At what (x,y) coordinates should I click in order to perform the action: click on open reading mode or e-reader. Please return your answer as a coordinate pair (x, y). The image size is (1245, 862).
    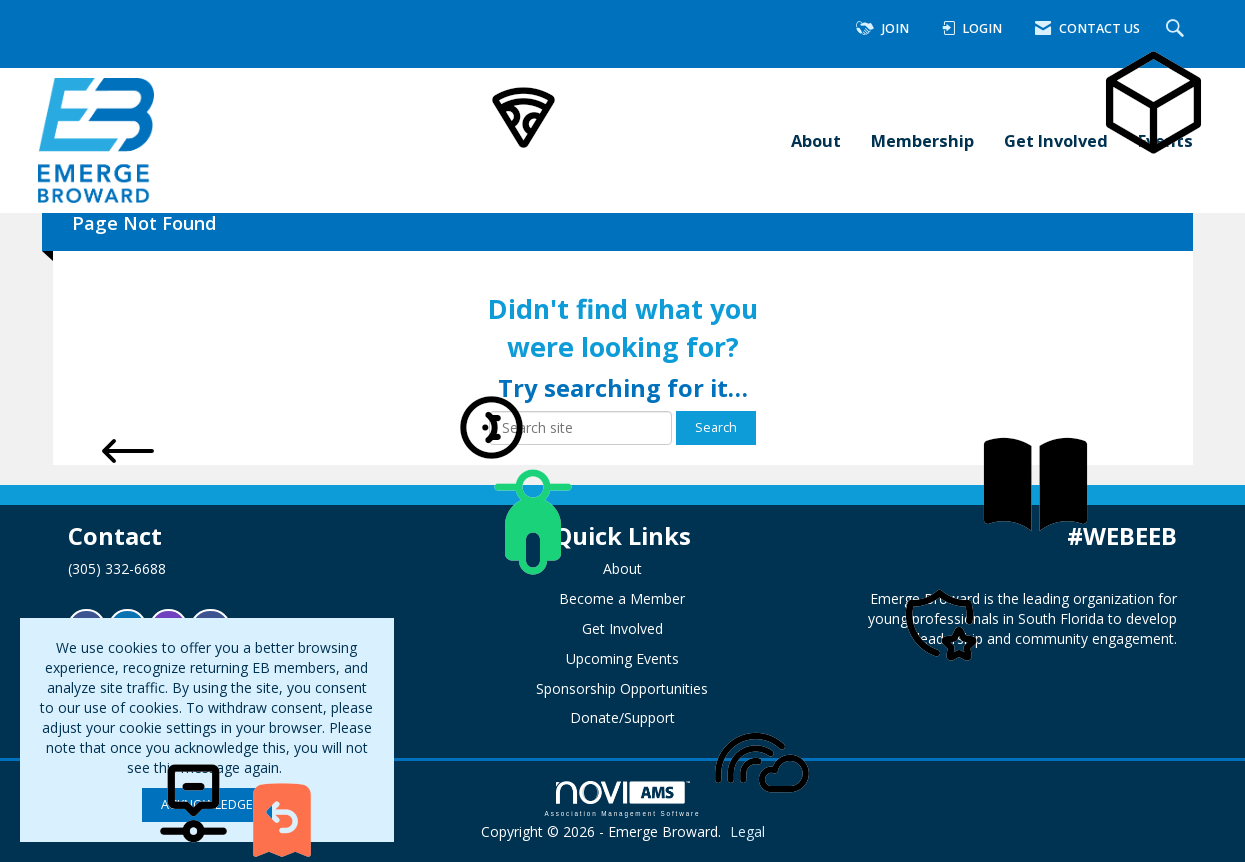
    Looking at the image, I should click on (1035, 485).